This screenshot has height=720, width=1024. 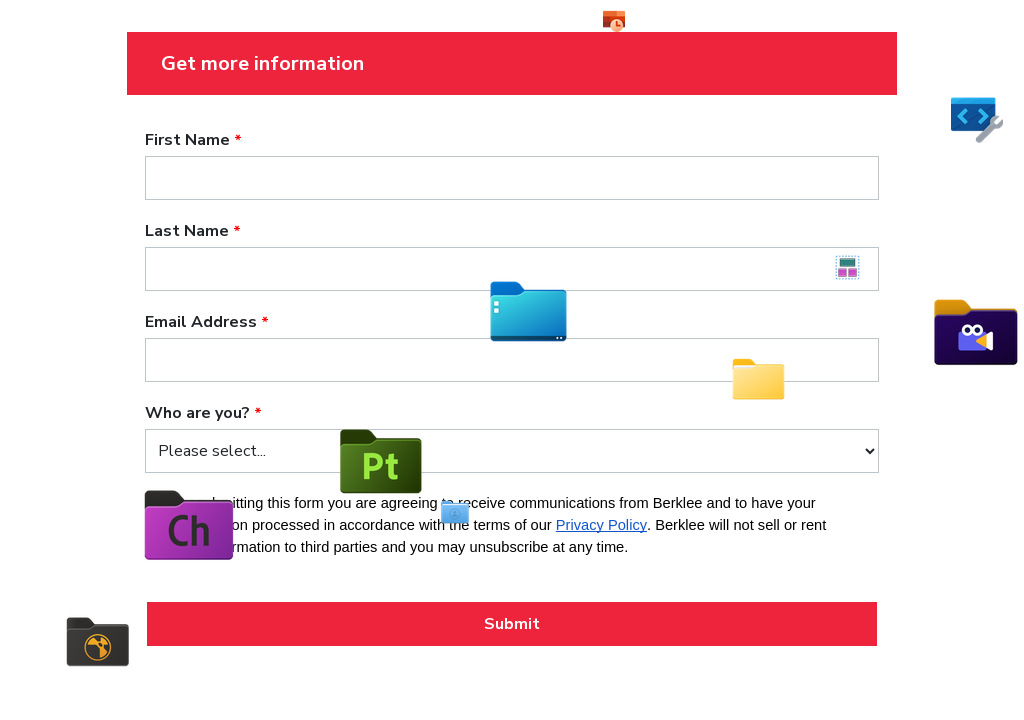 I want to click on open folder containing Adobe Substance Painter project files, so click(x=380, y=463).